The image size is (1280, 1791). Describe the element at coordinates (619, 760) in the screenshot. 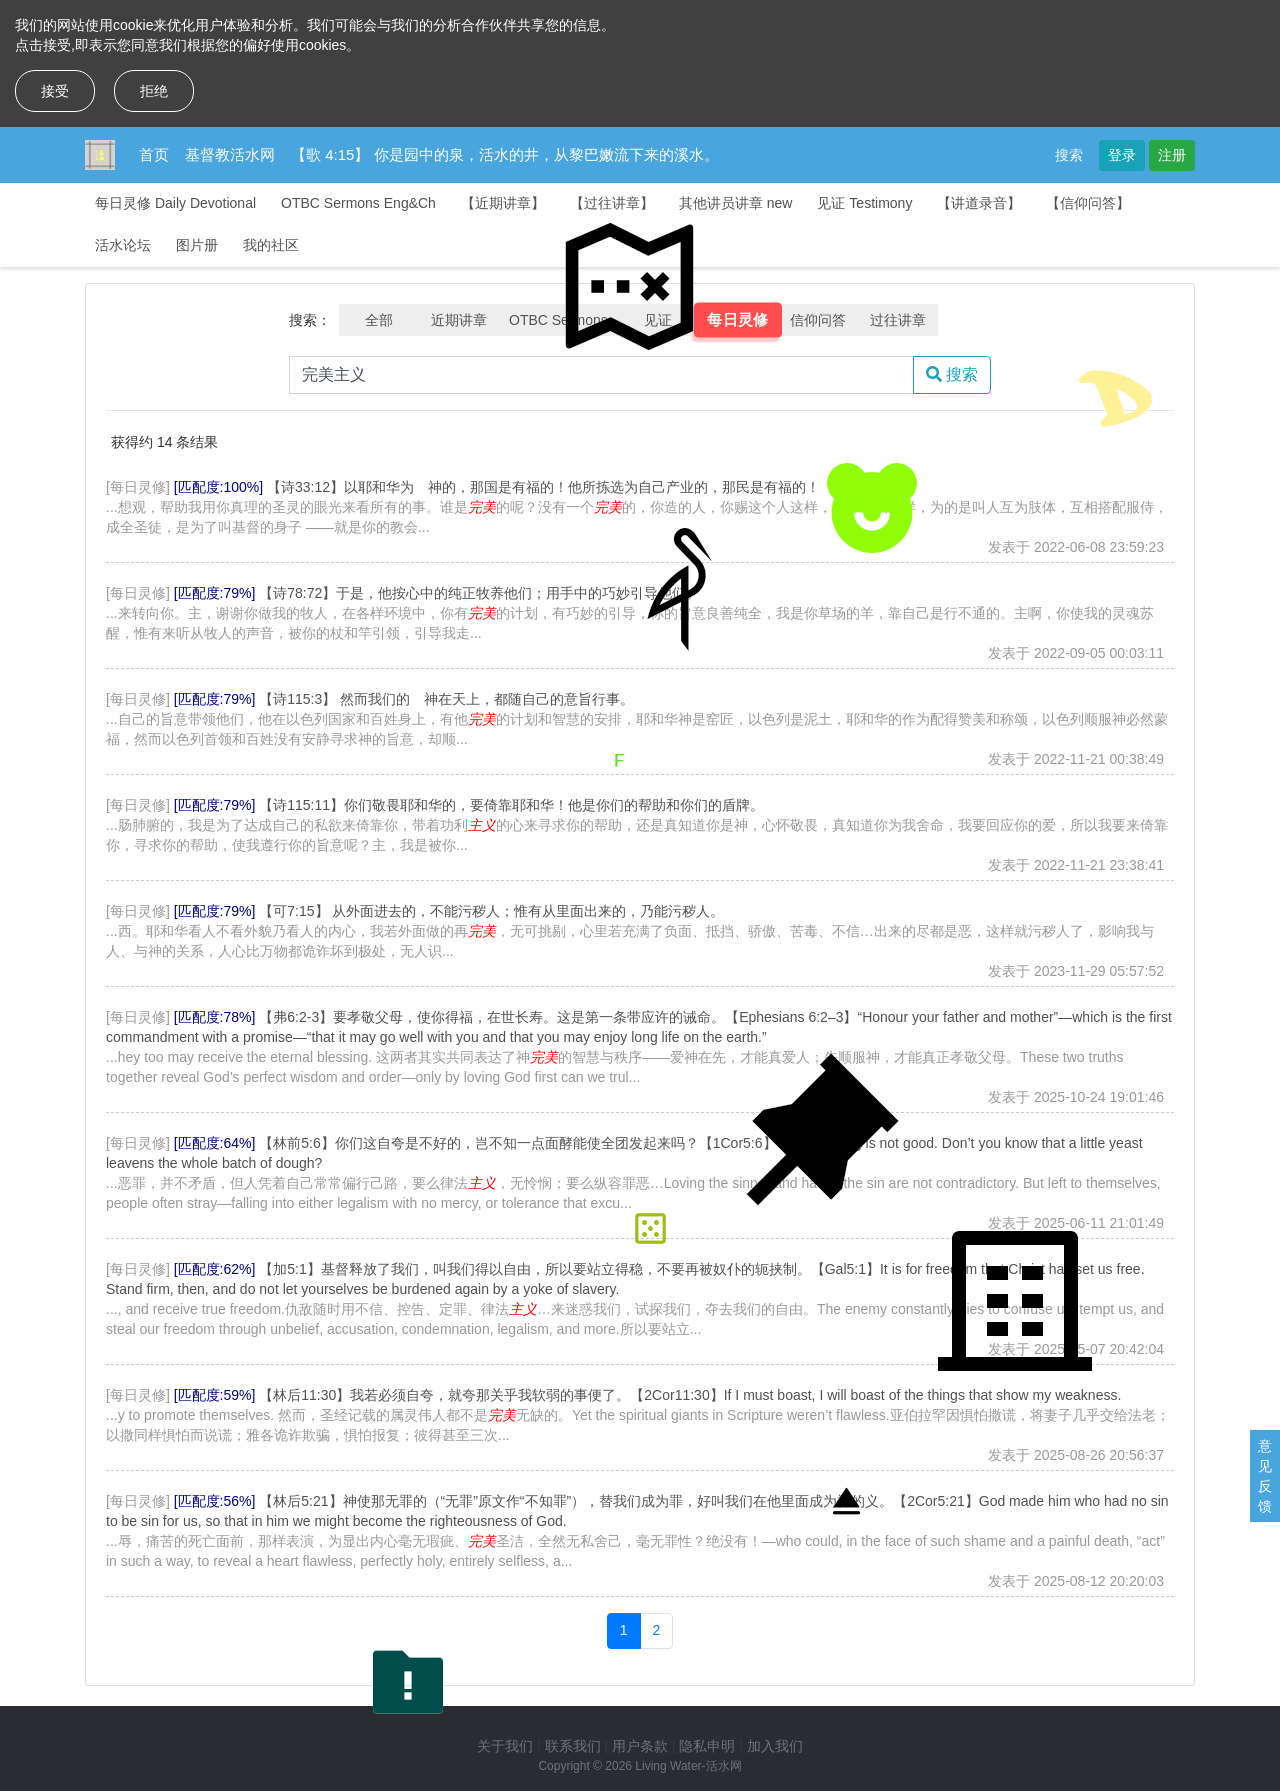

I see `switch to sans-serif font style` at that location.